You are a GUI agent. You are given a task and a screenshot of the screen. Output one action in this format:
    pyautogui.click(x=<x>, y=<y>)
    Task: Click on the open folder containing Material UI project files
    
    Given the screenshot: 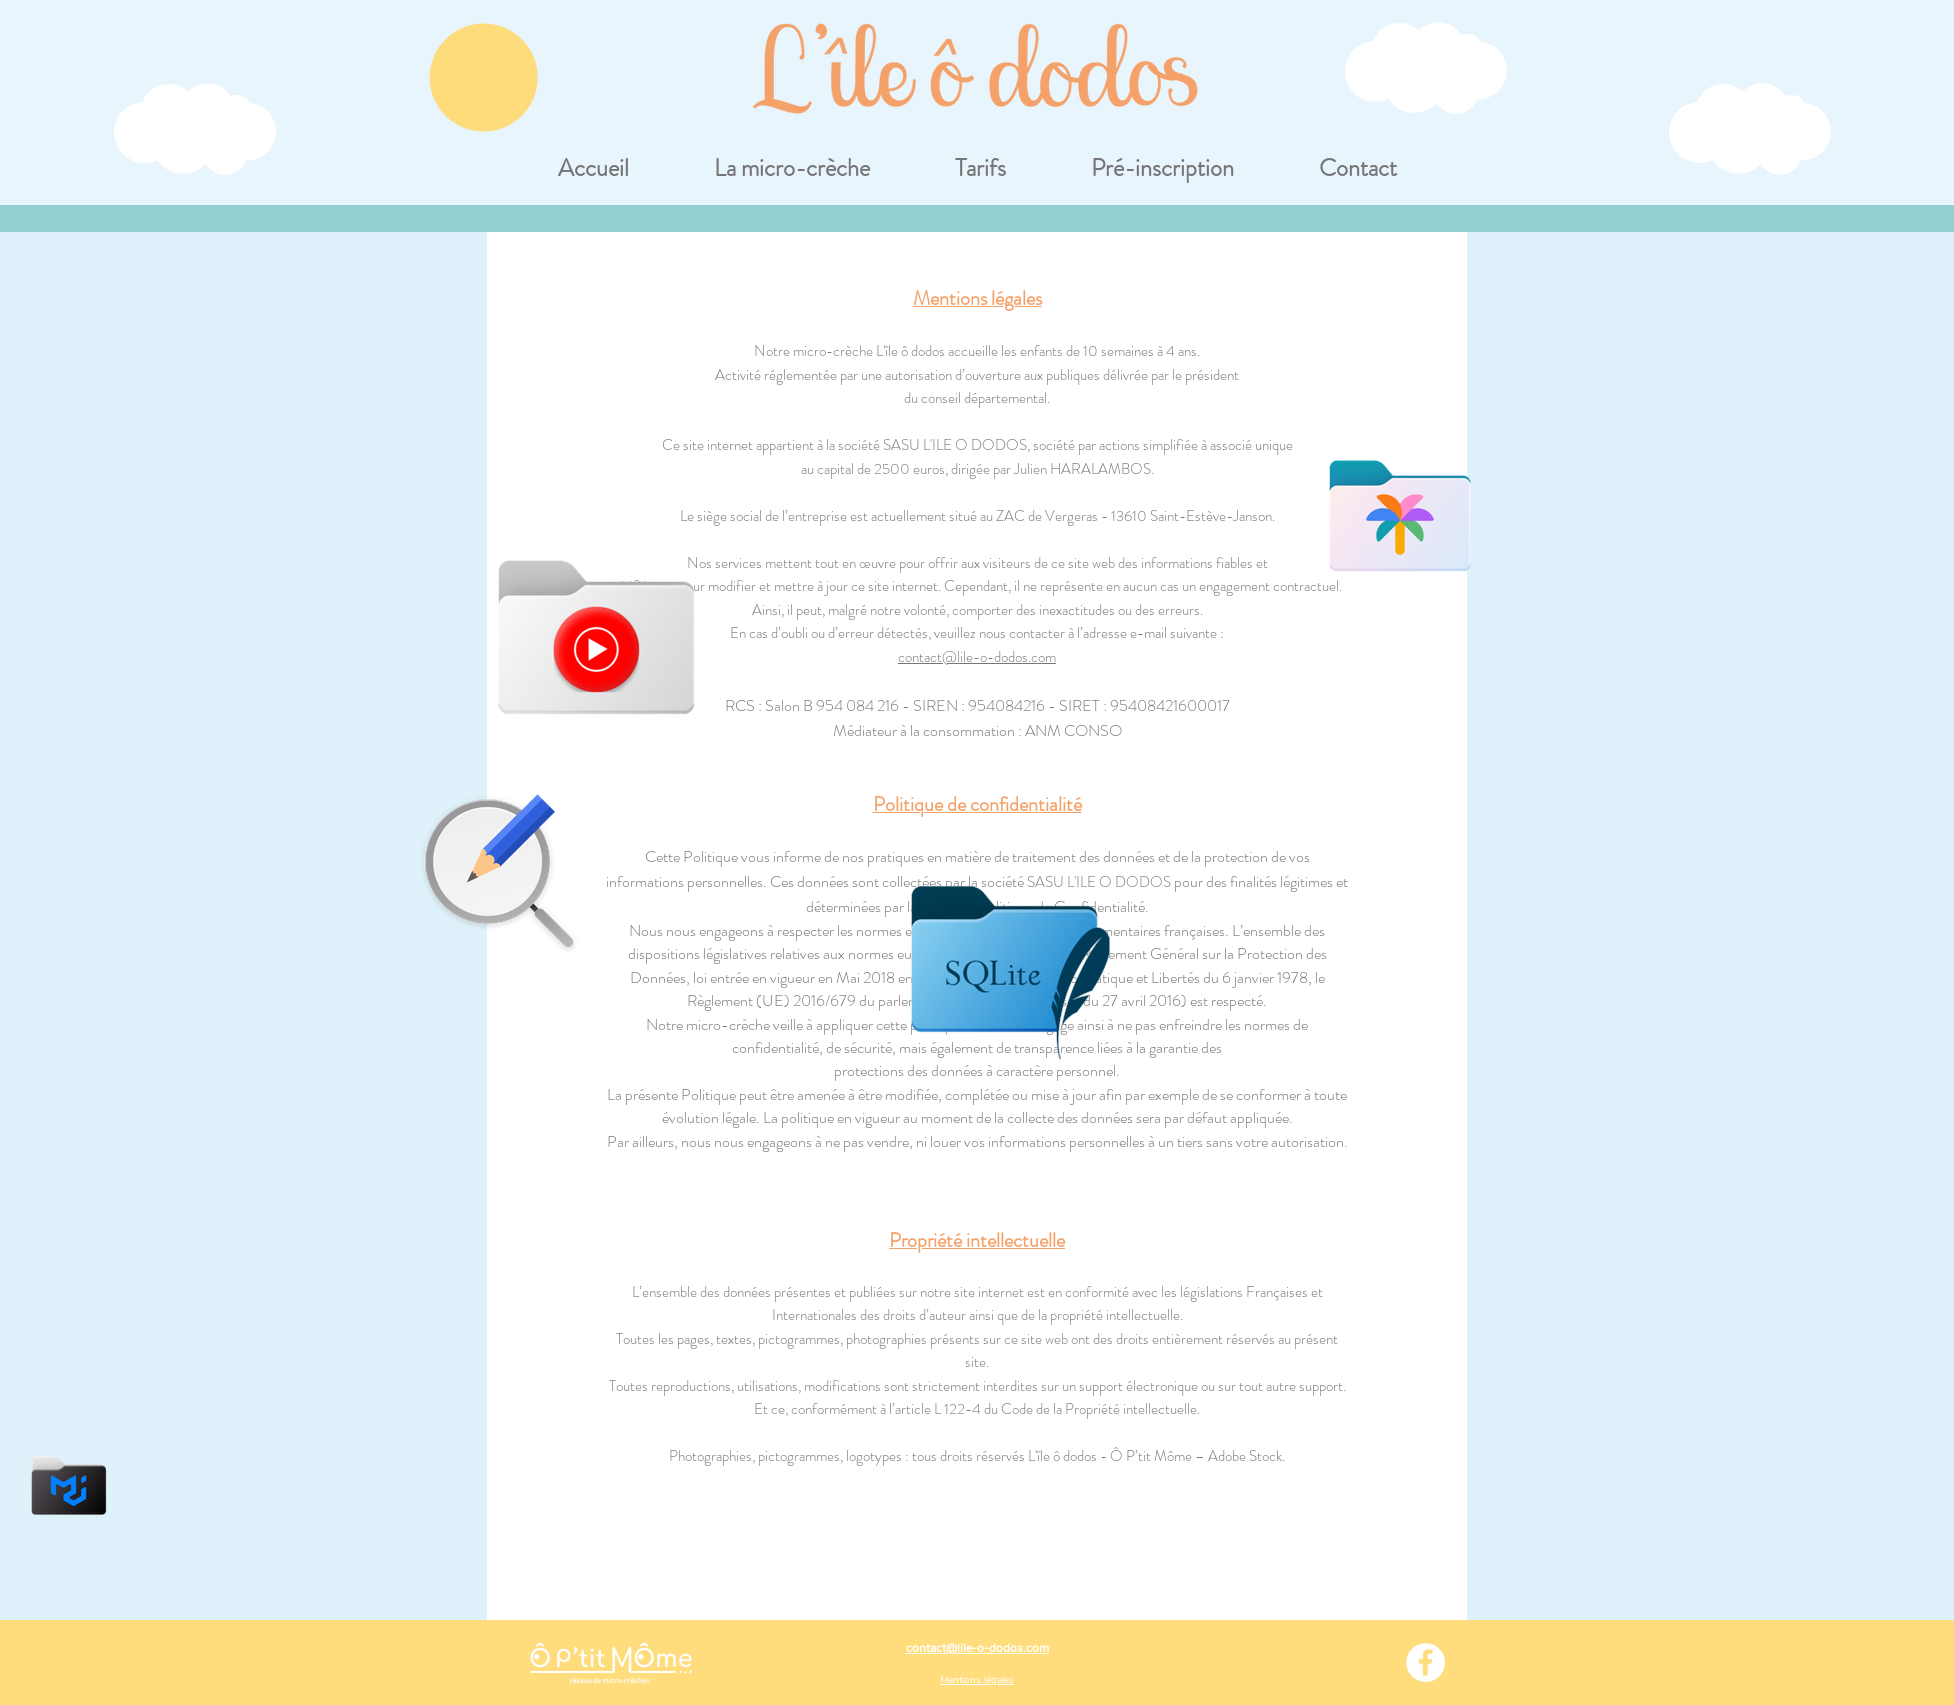 What is the action you would take?
    pyautogui.click(x=68, y=1487)
    